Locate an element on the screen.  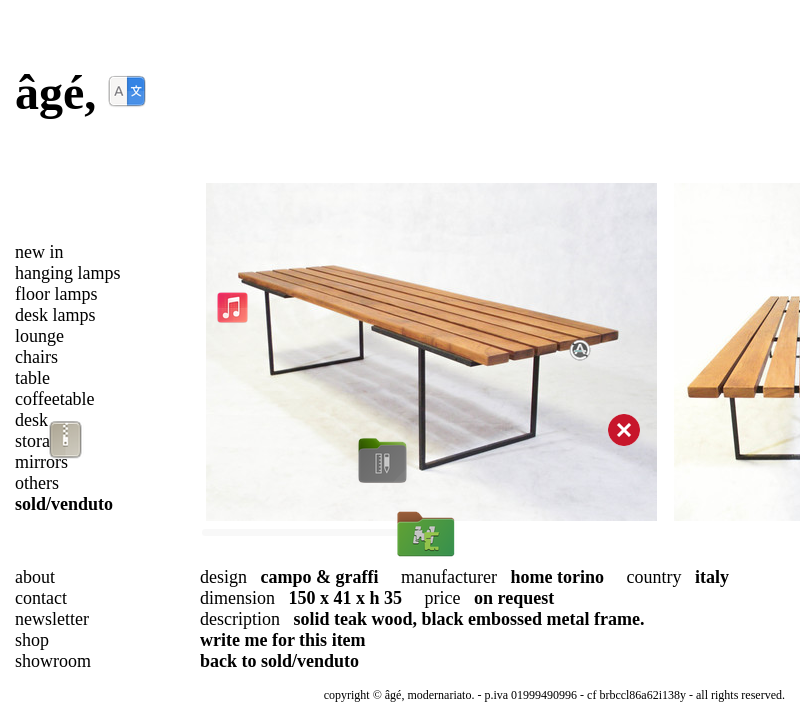
open the gnome music app is located at coordinates (232, 307).